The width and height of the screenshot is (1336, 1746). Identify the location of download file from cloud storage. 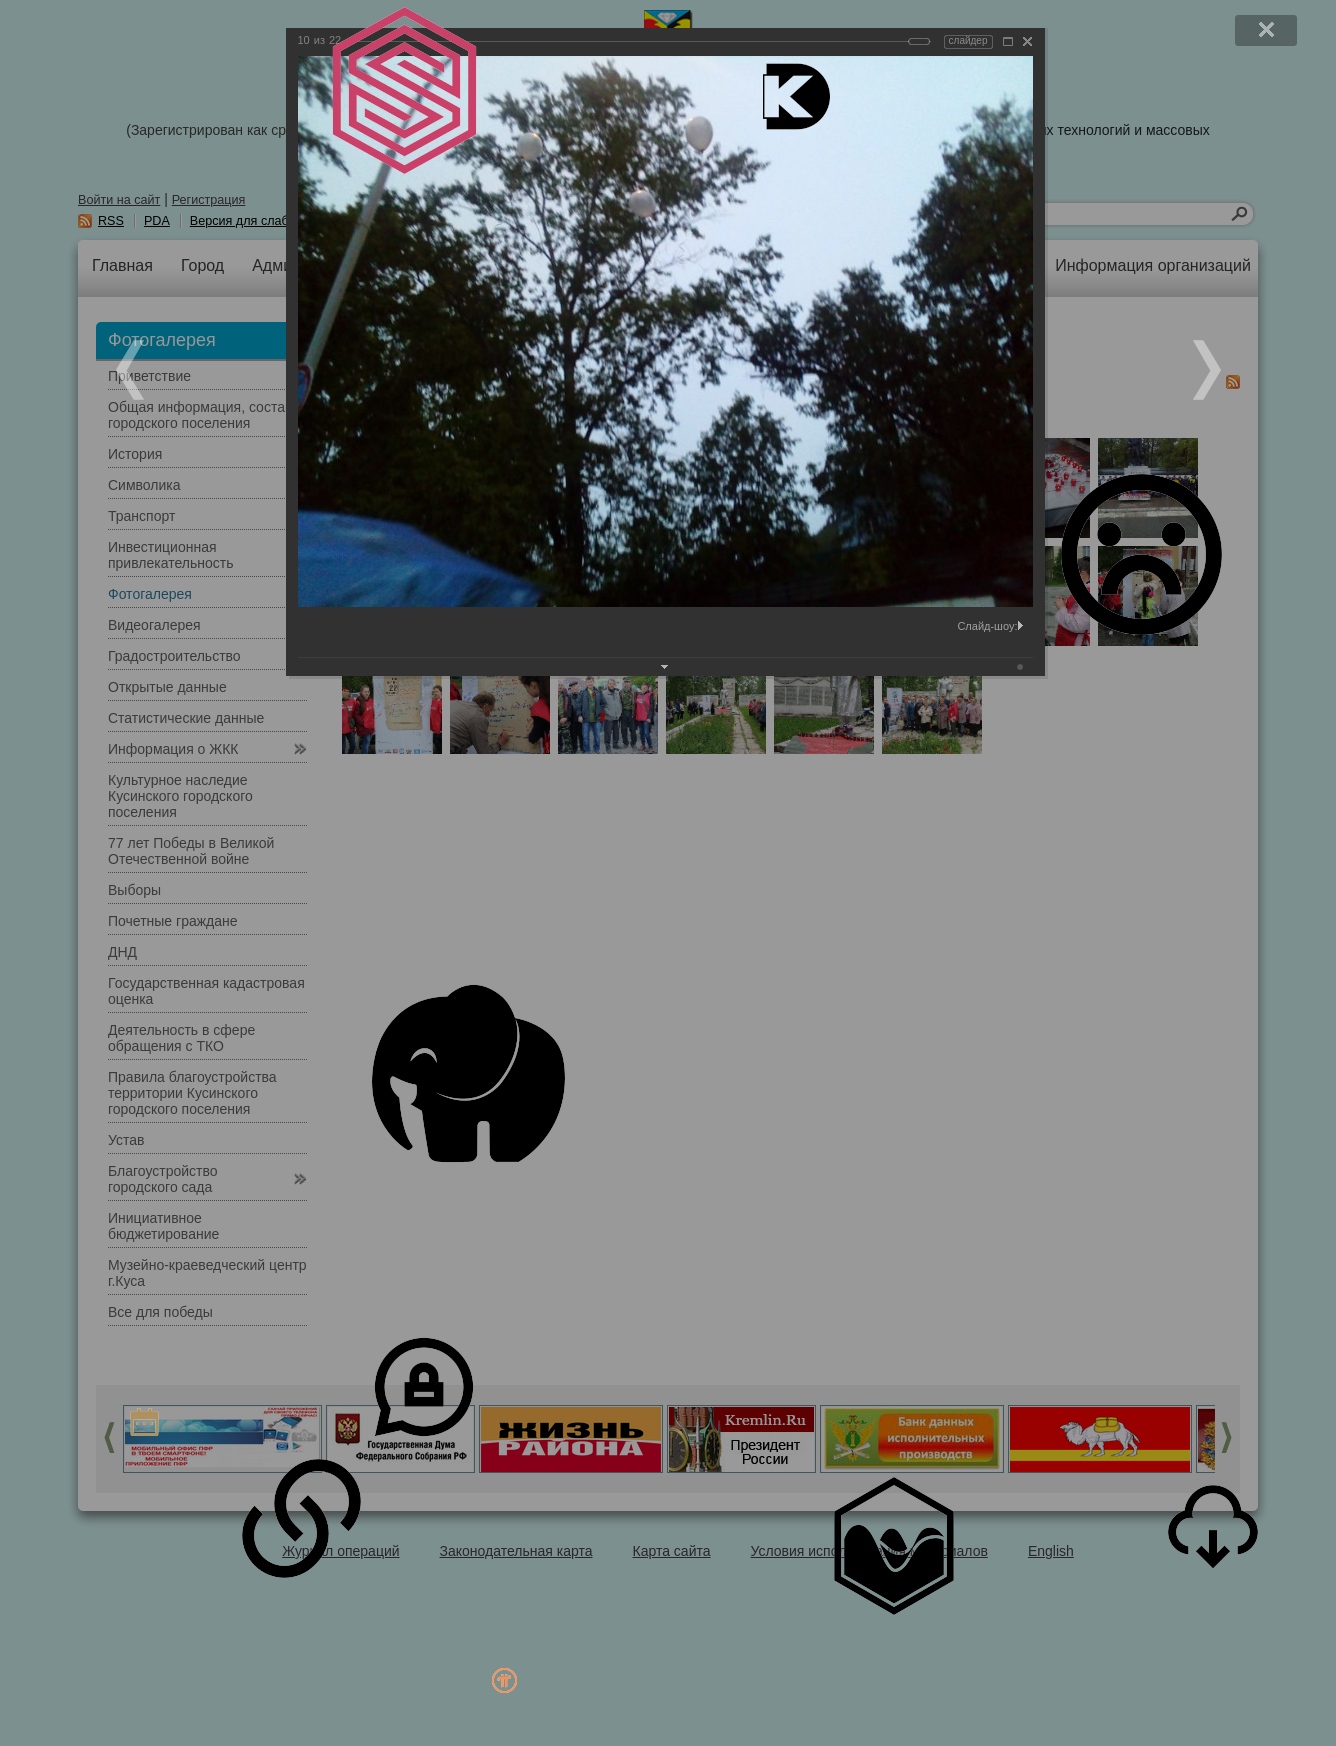
(1213, 1526).